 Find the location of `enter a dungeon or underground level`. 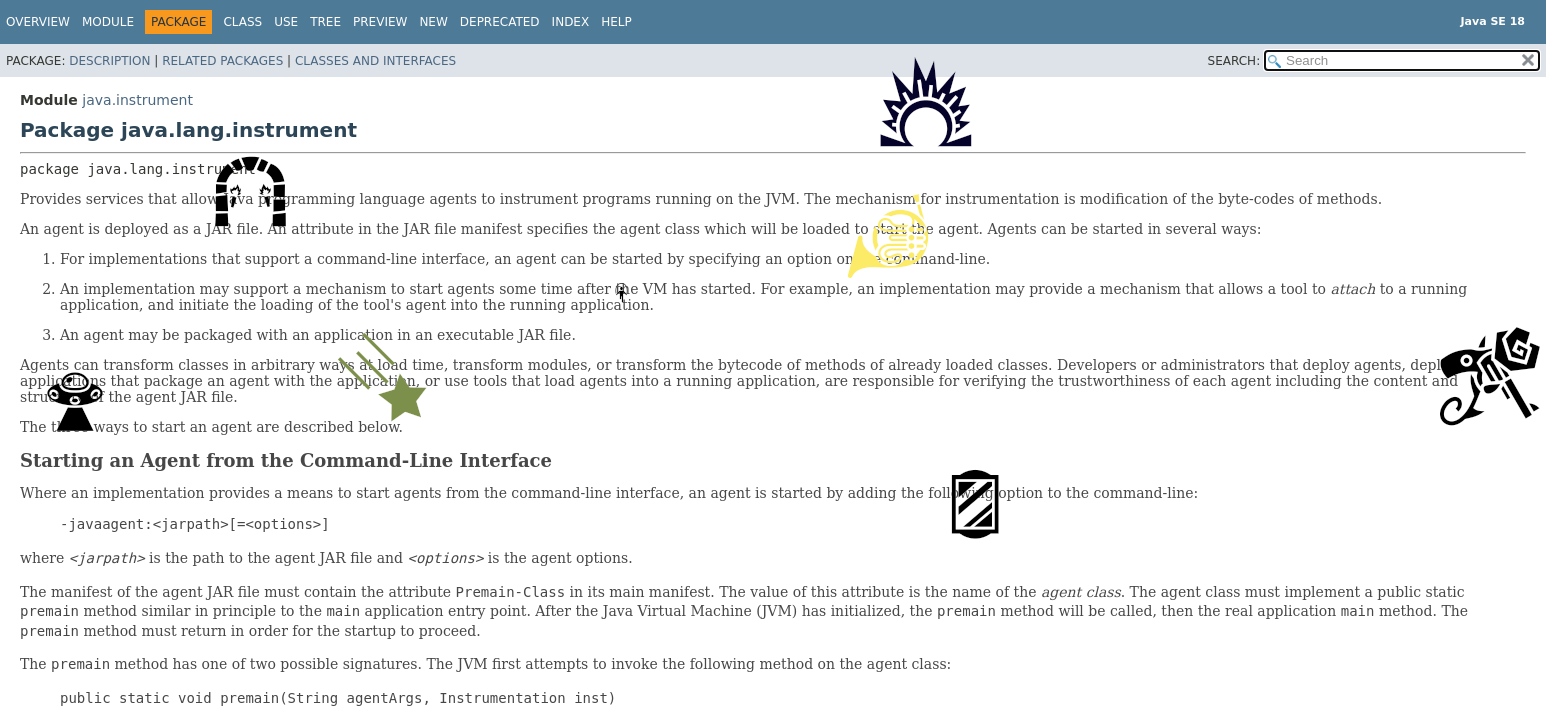

enter a dungeon or underground level is located at coordinates (250, 191).